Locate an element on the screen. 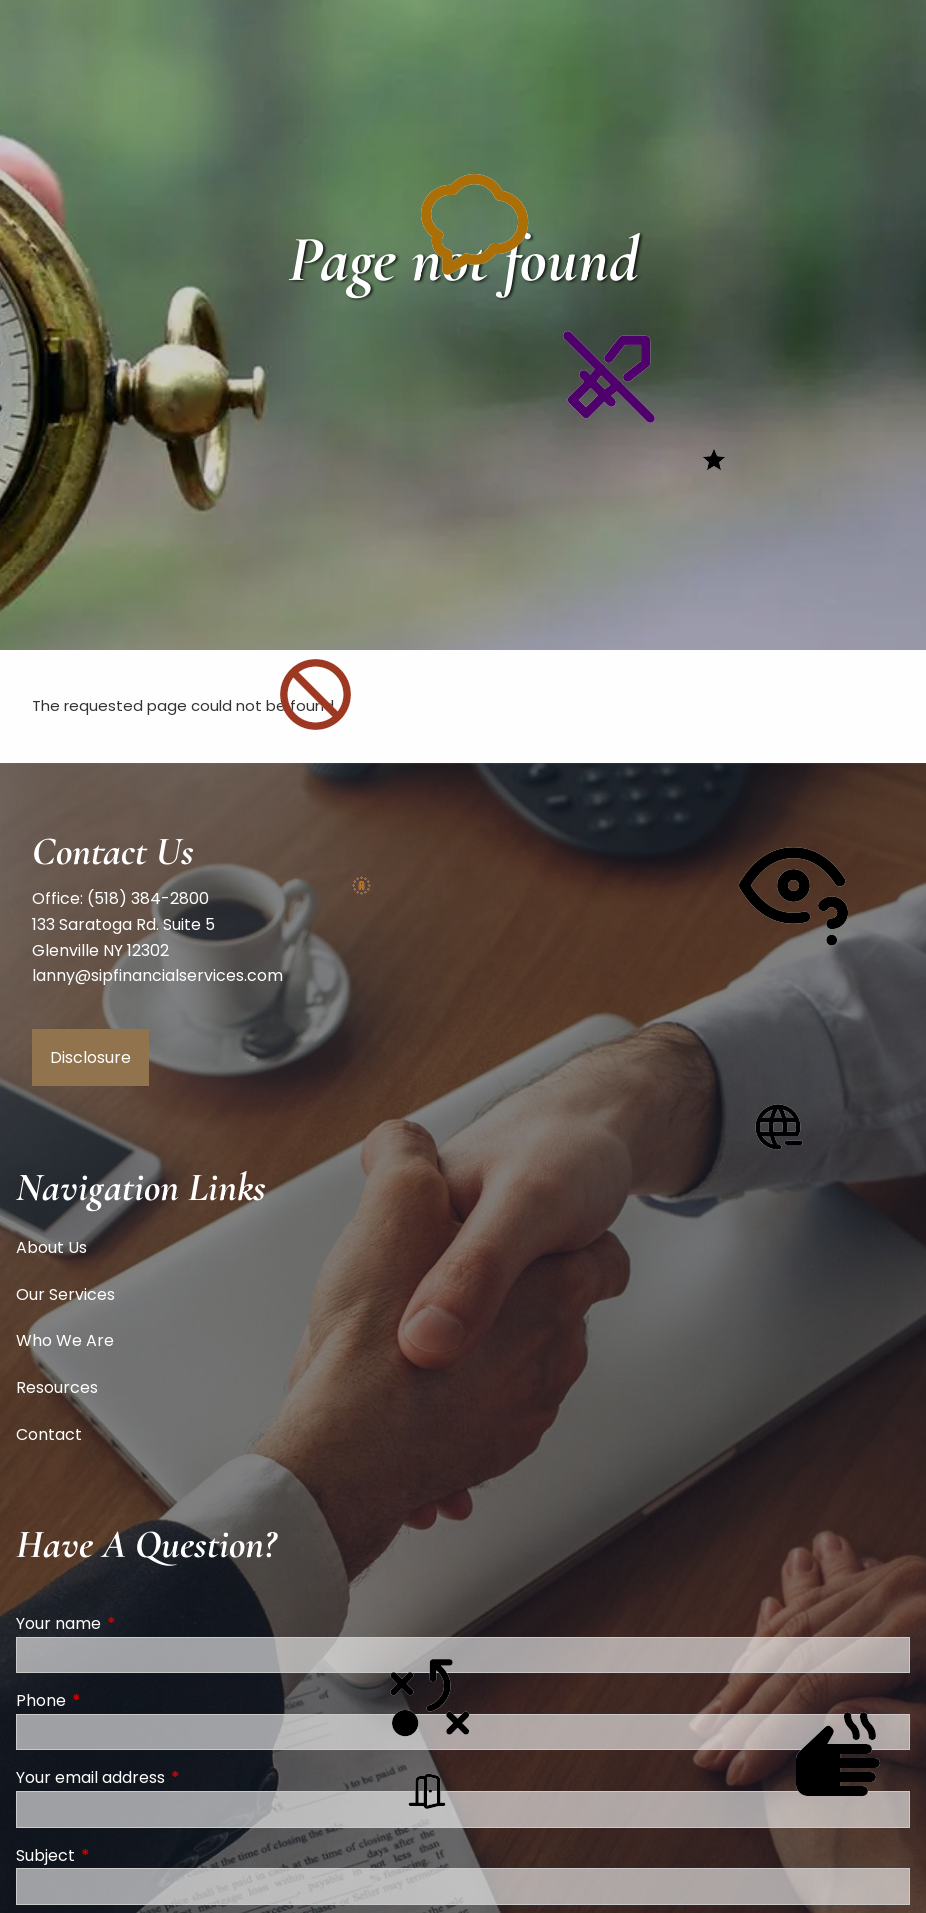 This screenshot has height=1913, width=926. view game plan or strategy options is located at coordinates (426, 1698).